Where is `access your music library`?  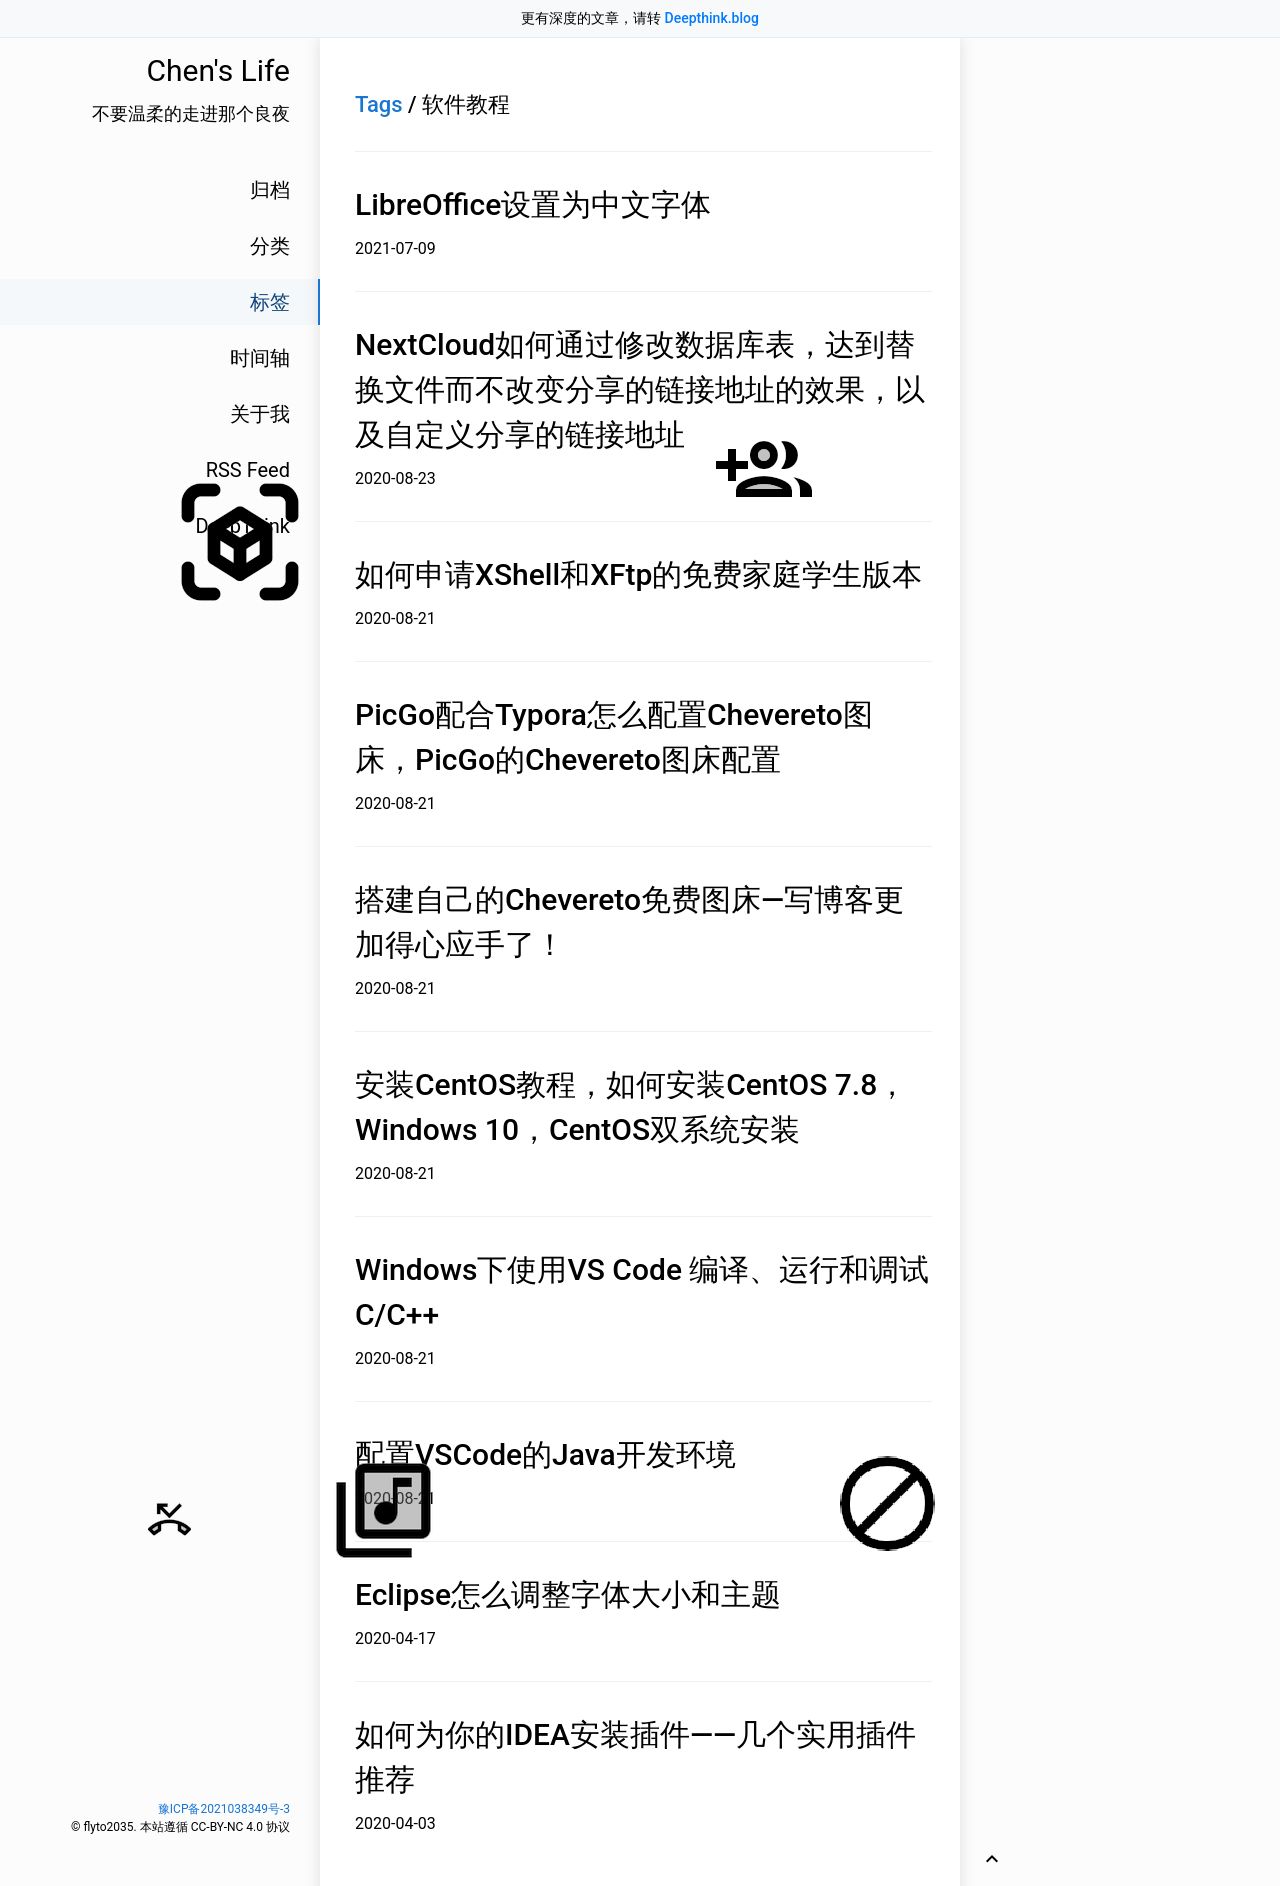
access your music library is located at coordinates (383, 1510).